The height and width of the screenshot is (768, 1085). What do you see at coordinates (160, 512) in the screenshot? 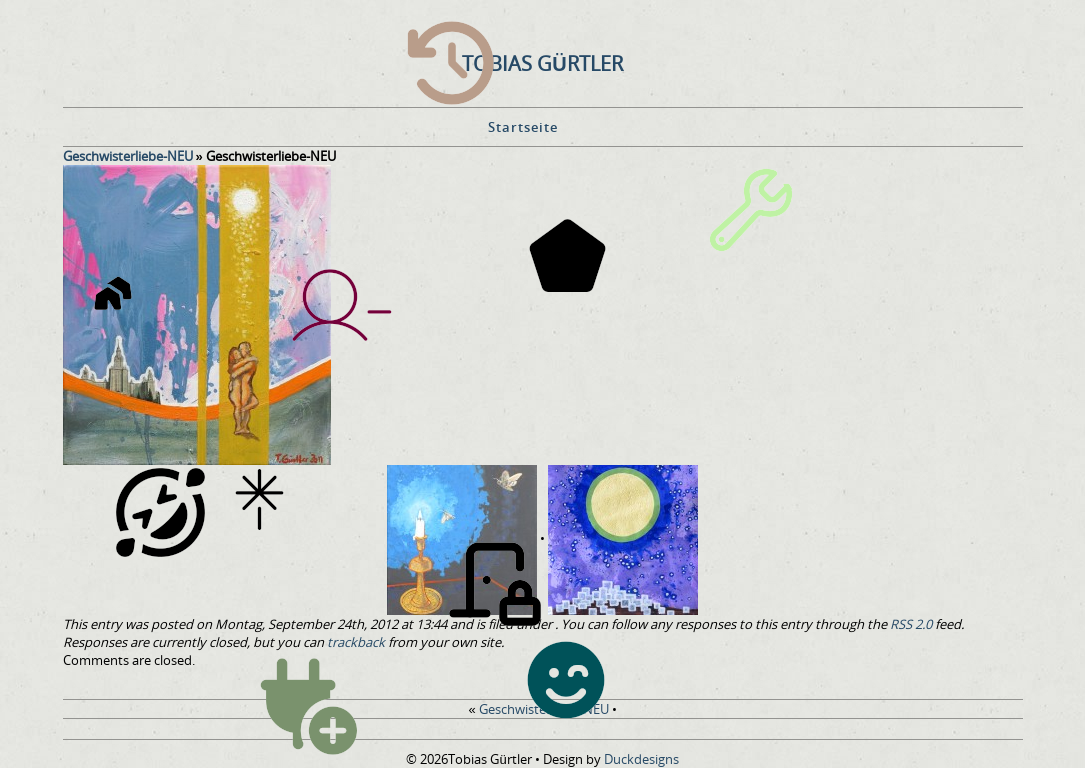
I see `react with laughing emoji` at bounding box center [160, 512].